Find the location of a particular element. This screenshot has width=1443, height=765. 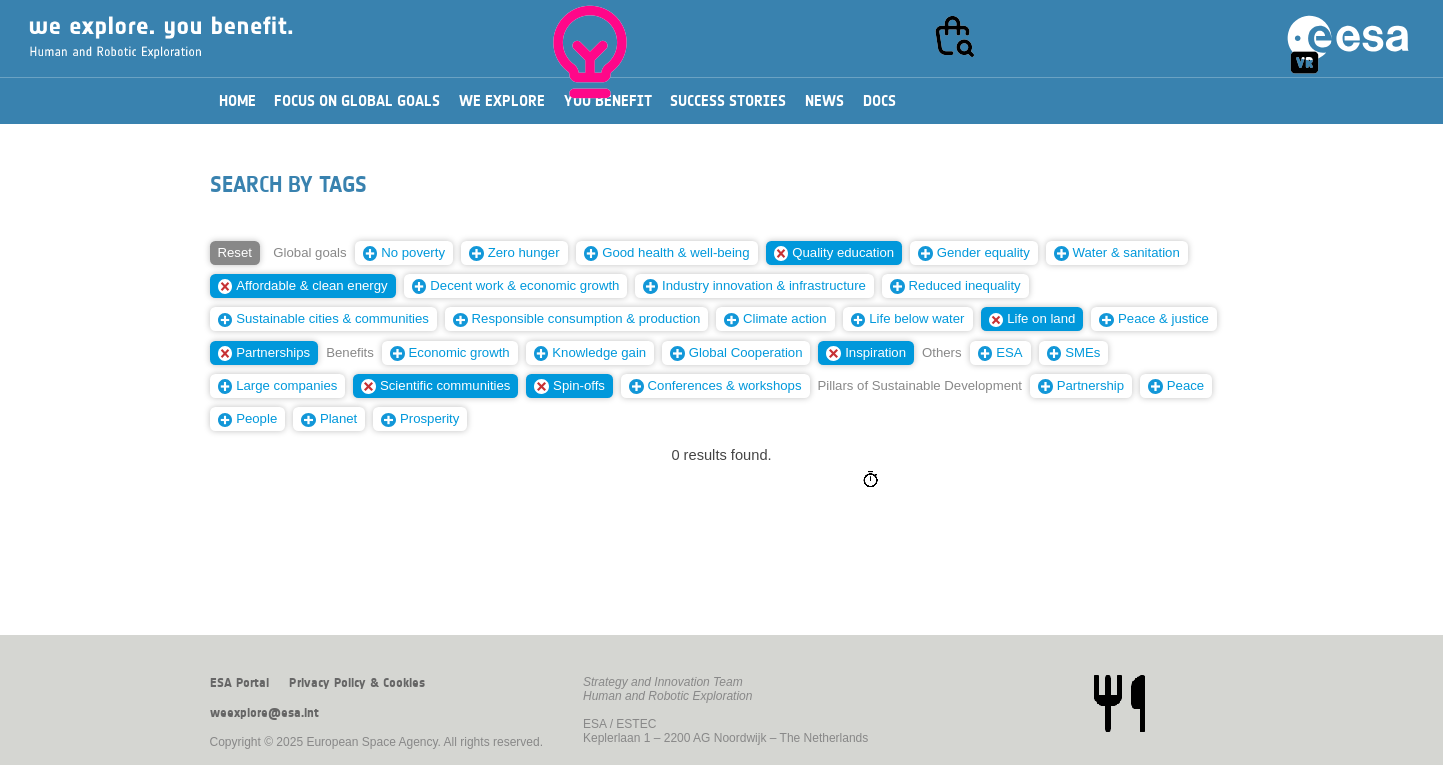

search your shopping bag or cart is located at coordinates (952, 35).